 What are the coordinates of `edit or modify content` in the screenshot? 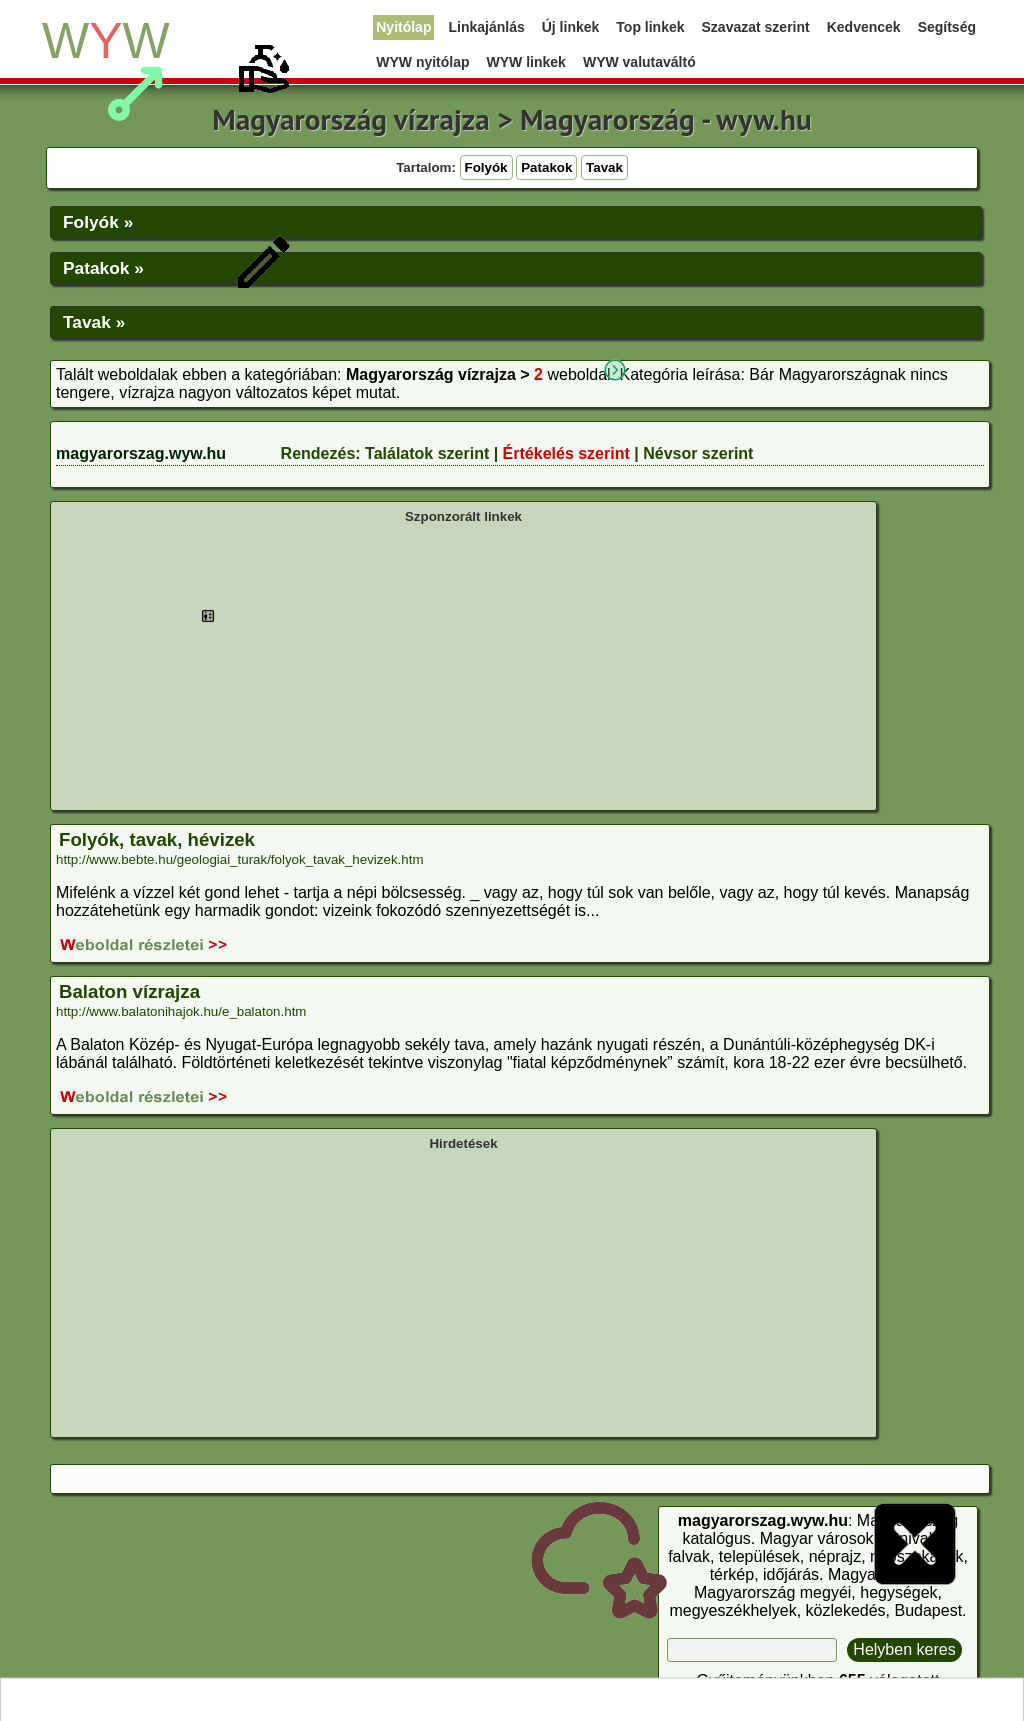 It's located at (264, 262).